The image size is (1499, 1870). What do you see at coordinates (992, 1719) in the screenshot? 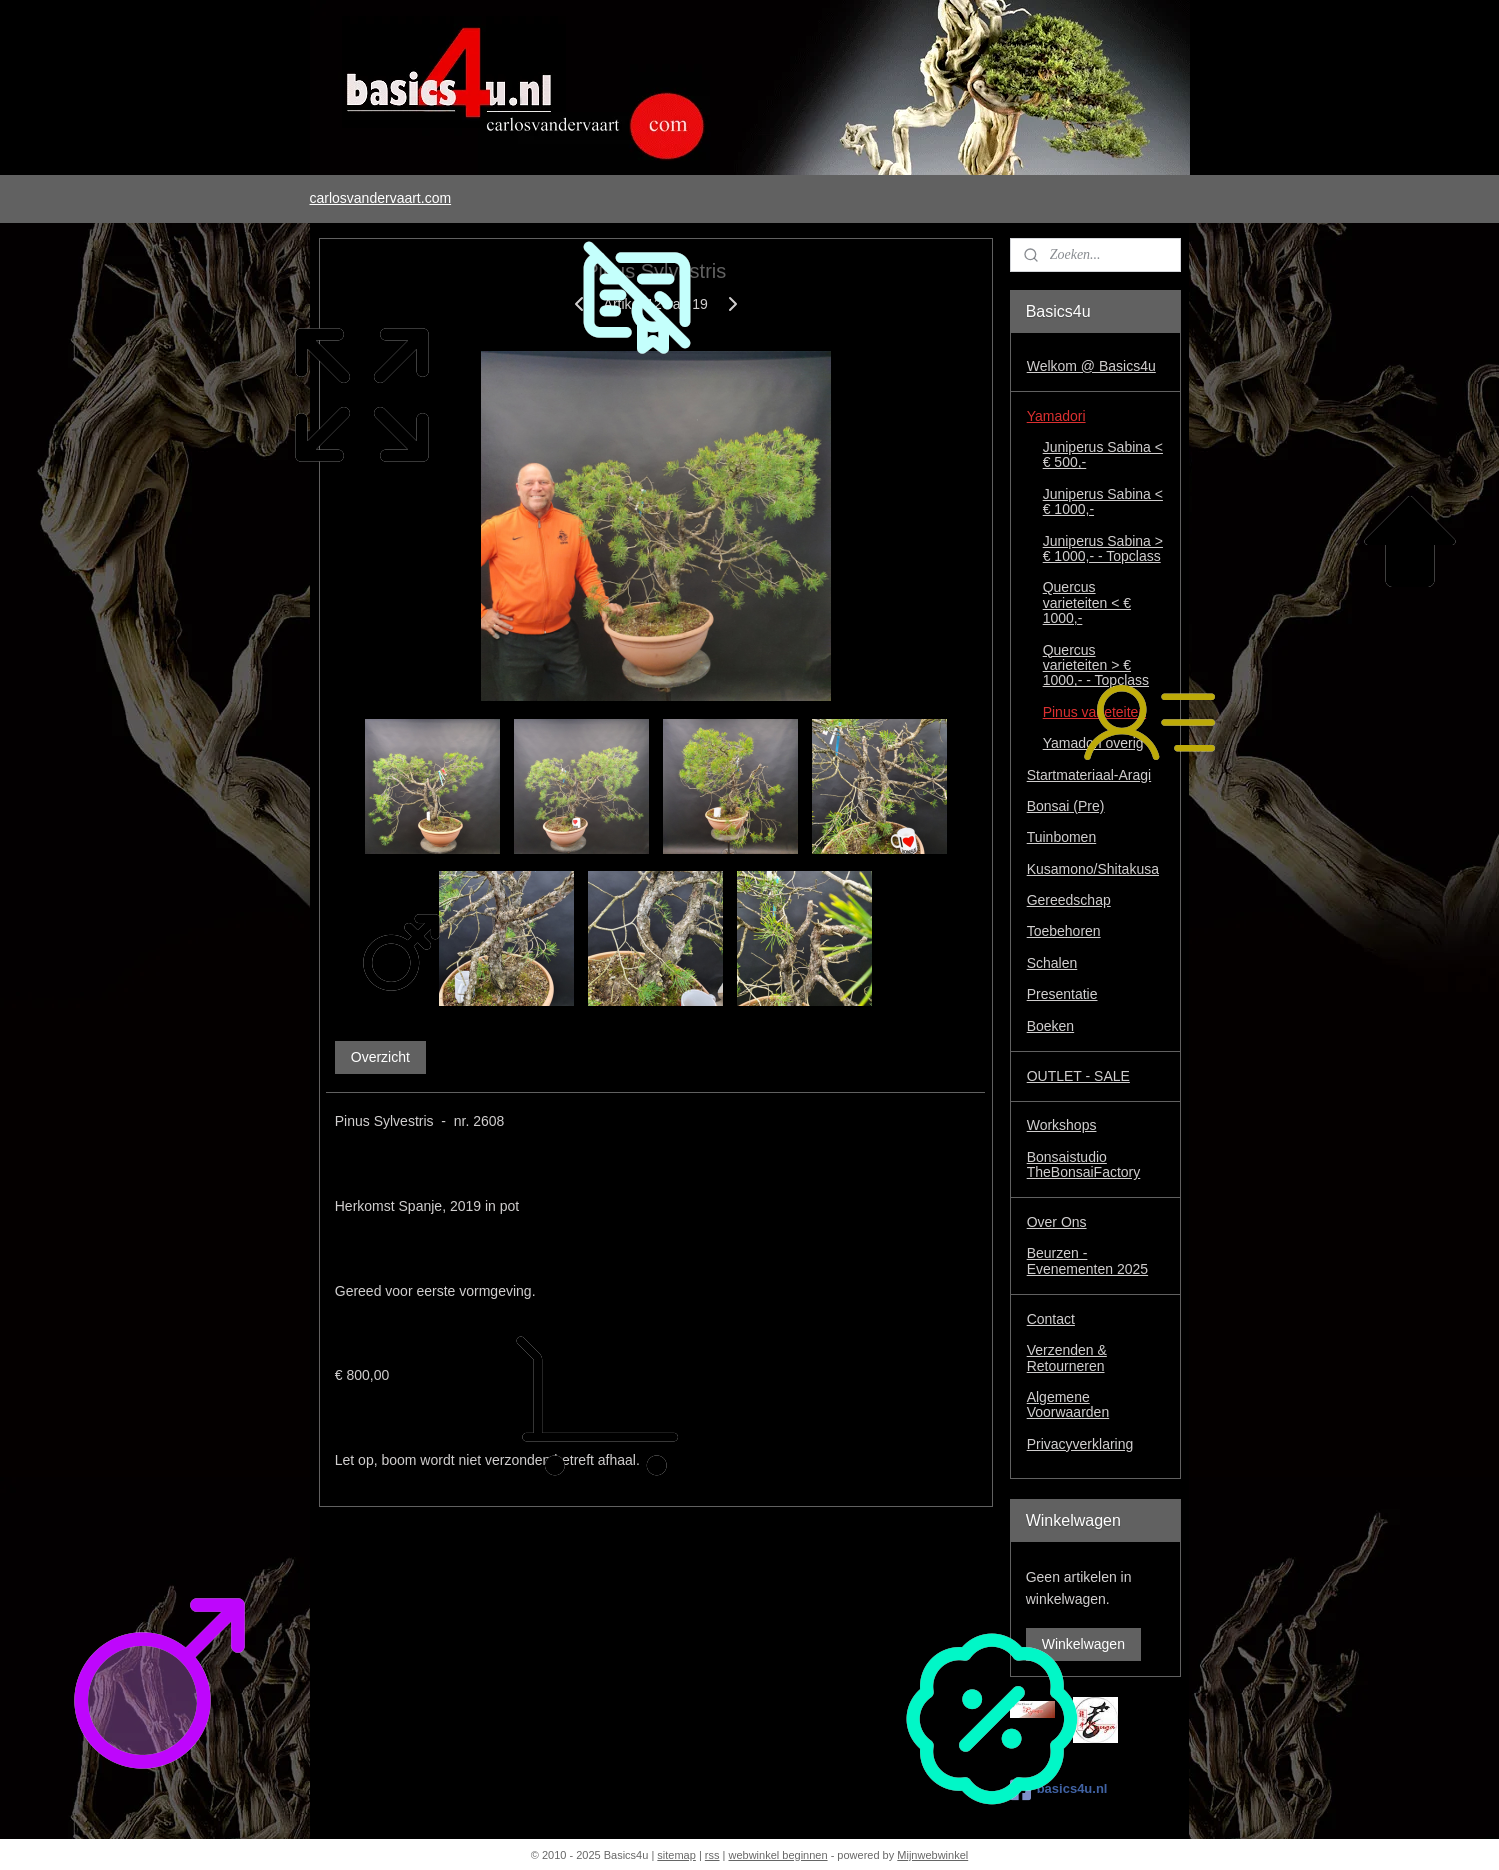
I see `view available discounts or promotions` at bounding box center [992, 1719].